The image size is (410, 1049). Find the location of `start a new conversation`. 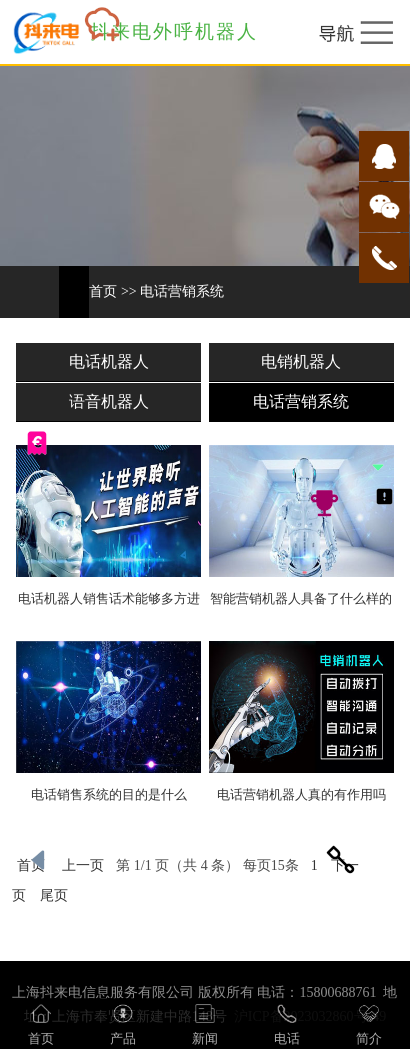

start a new conversation is located at coordinates (101, 23).